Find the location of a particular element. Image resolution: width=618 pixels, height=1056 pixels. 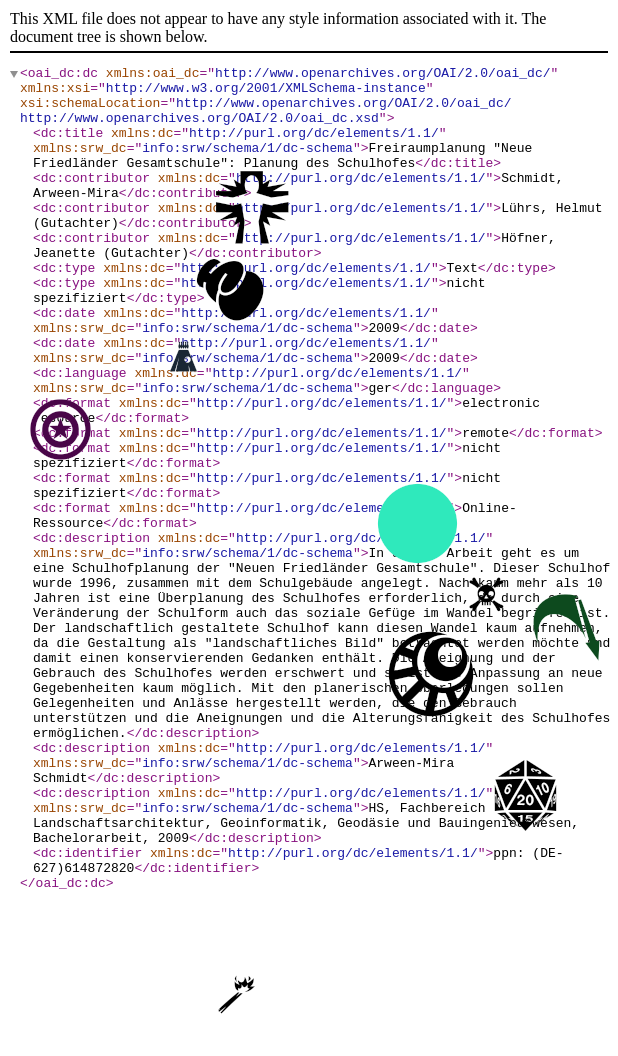

represents american or patriotic-themed content is located at coordinates (60, 429).